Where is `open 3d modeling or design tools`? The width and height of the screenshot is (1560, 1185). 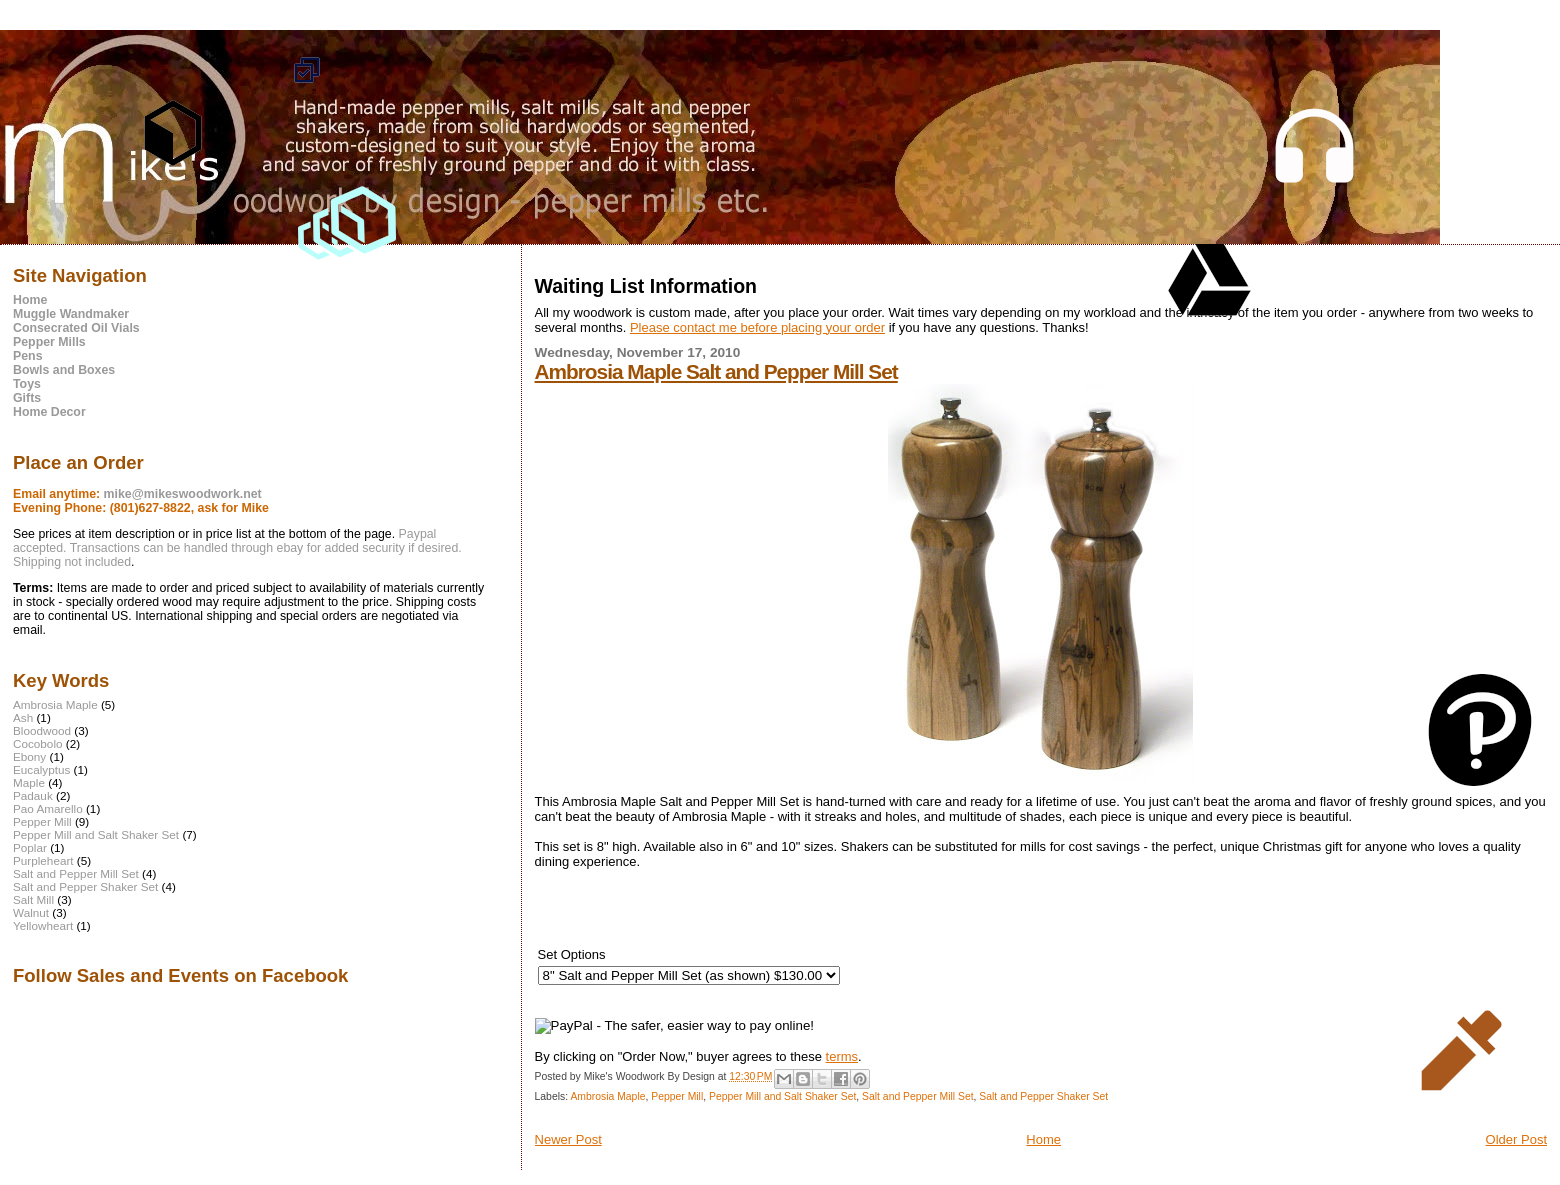 open 3d modeling or design tools is located at coordinates (173, 133).